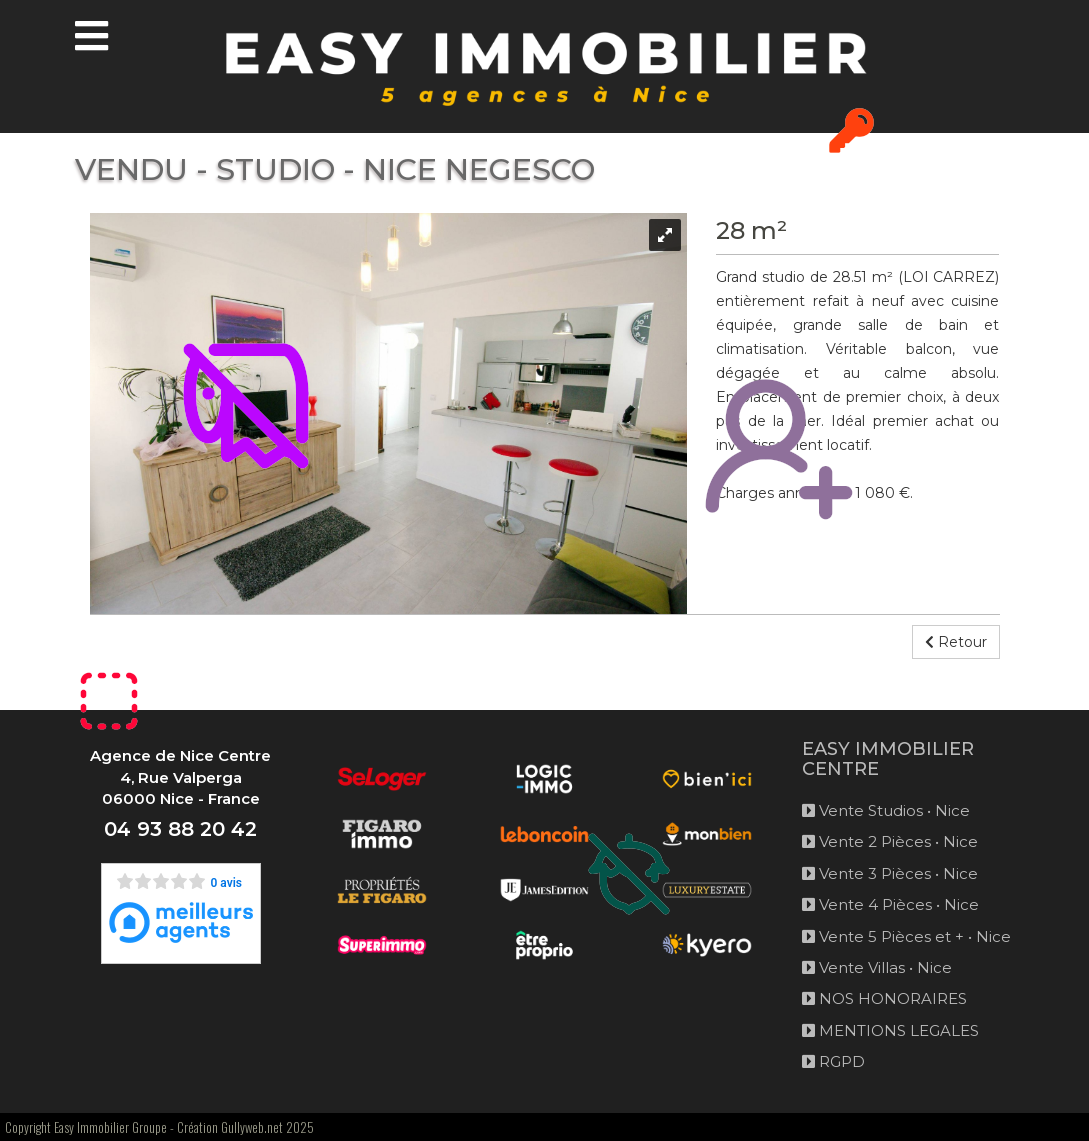 Image resolution: width=1089 pixels, height=1141 pixels. Describe the element at coordinates (779, 446) in the screenshot. I see `add a new contact or friend` at that location.